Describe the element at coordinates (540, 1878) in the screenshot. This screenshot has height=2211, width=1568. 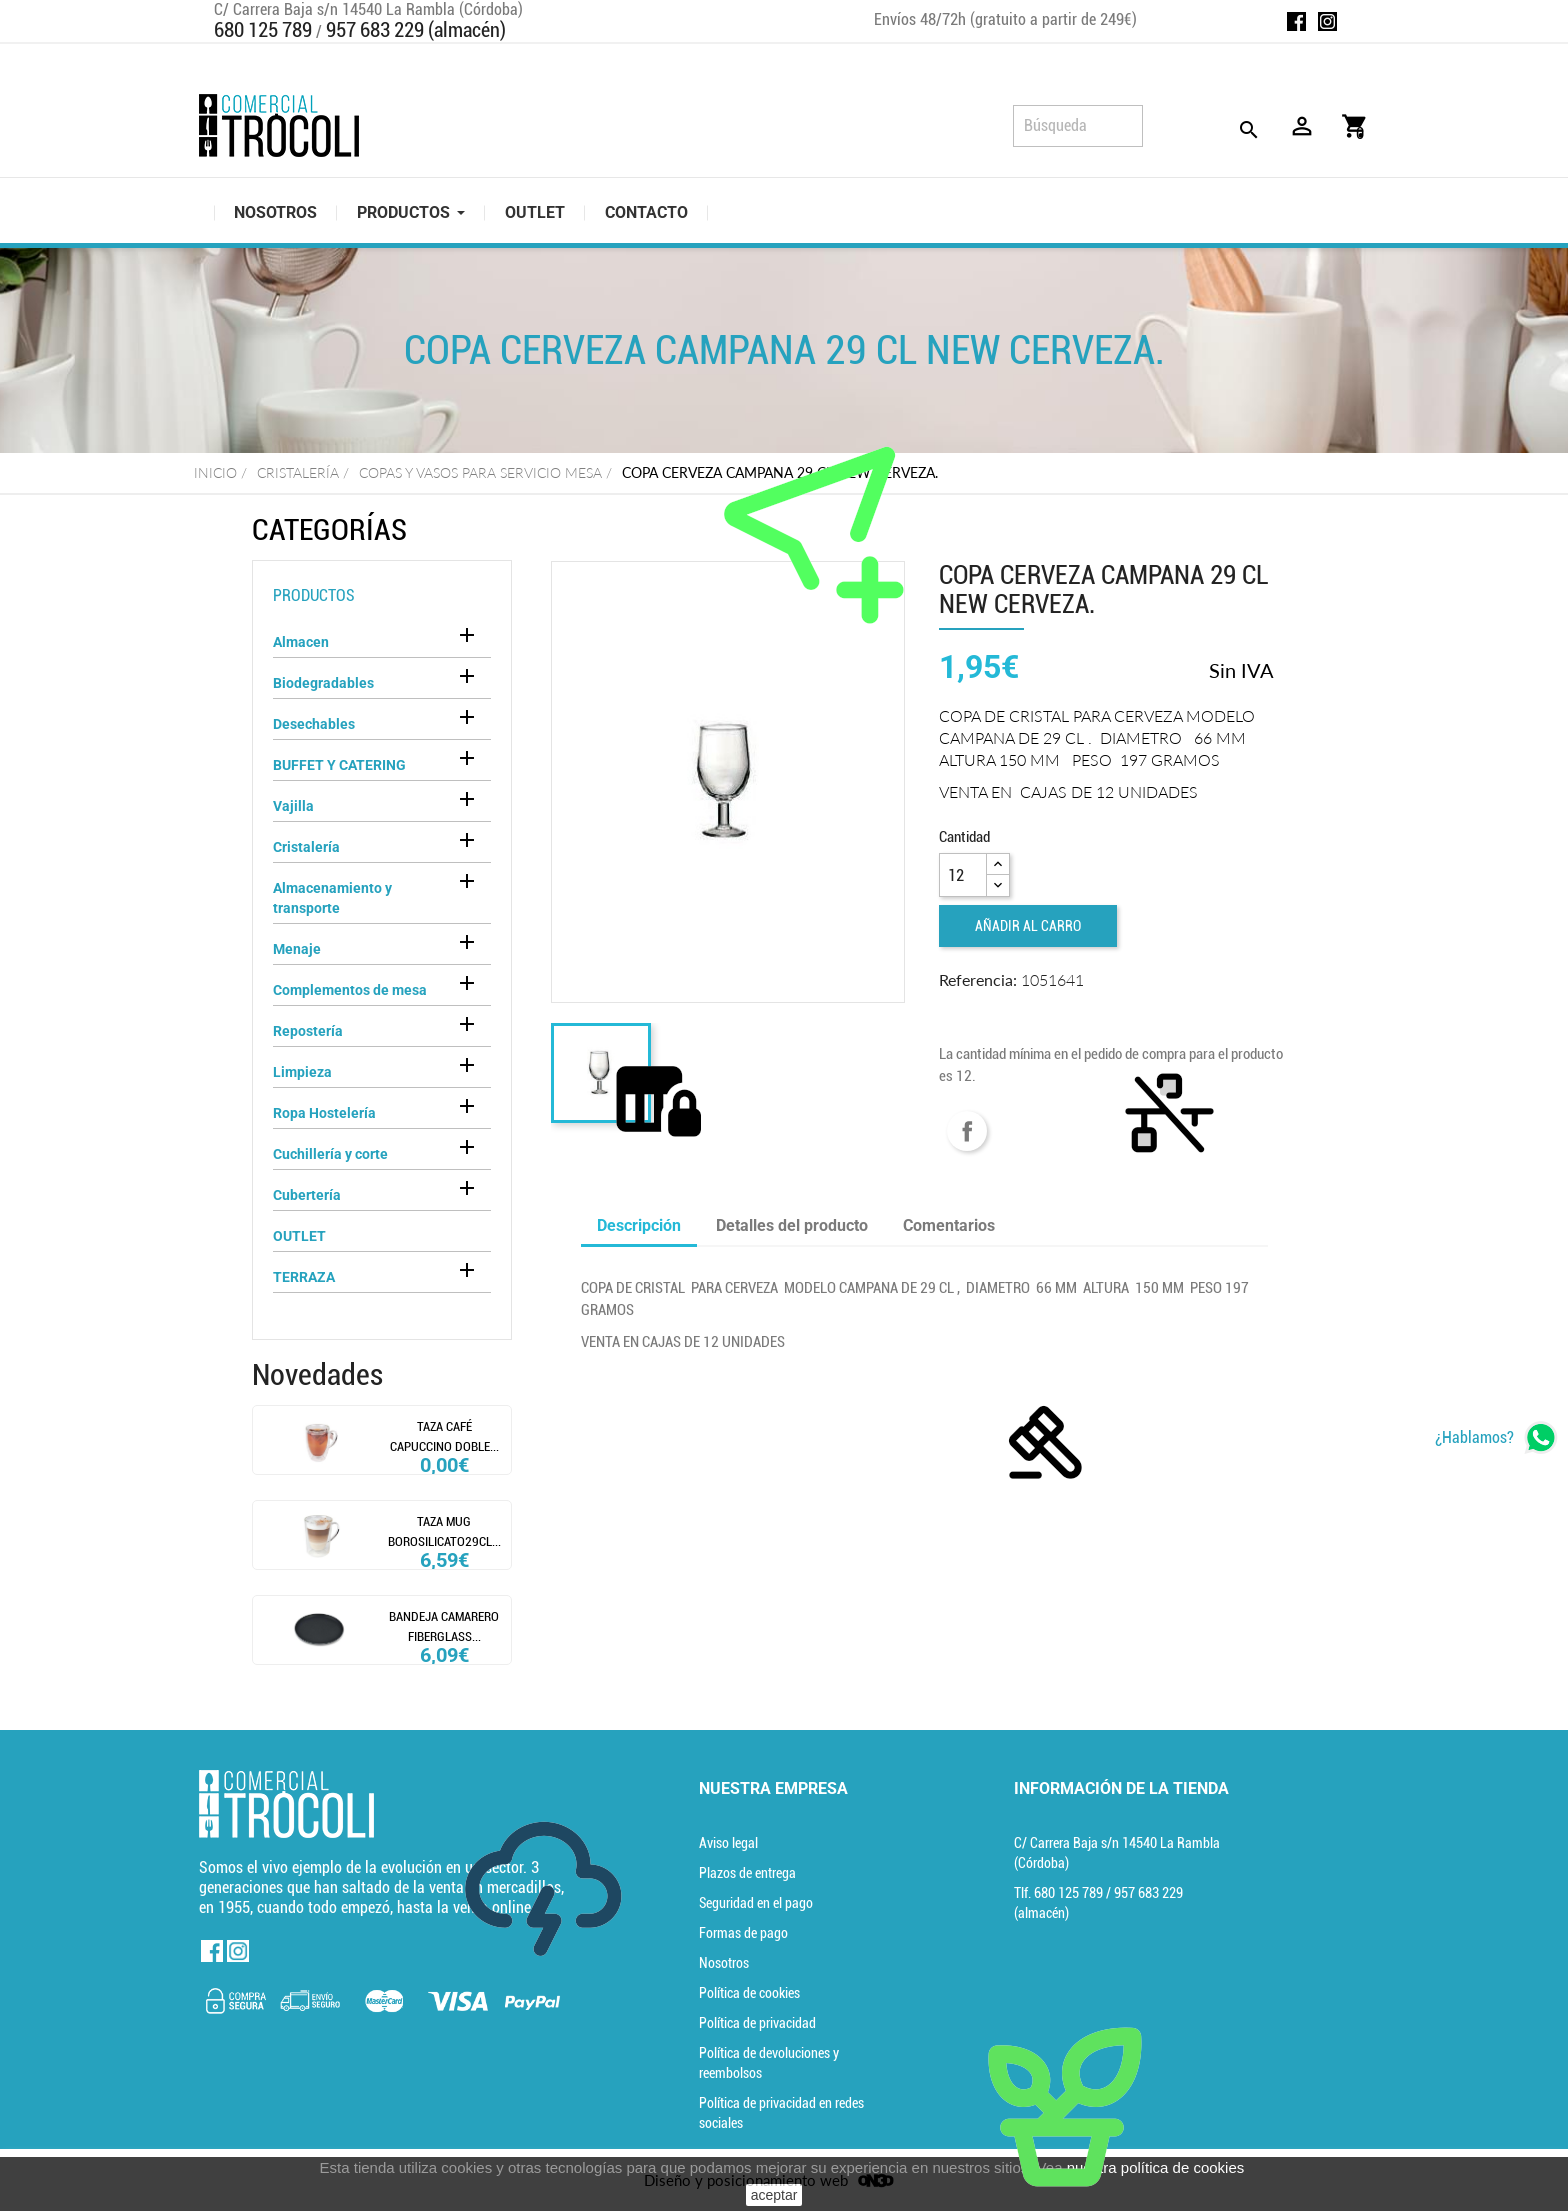
I see `indicates stormy weather conditions` at that location.